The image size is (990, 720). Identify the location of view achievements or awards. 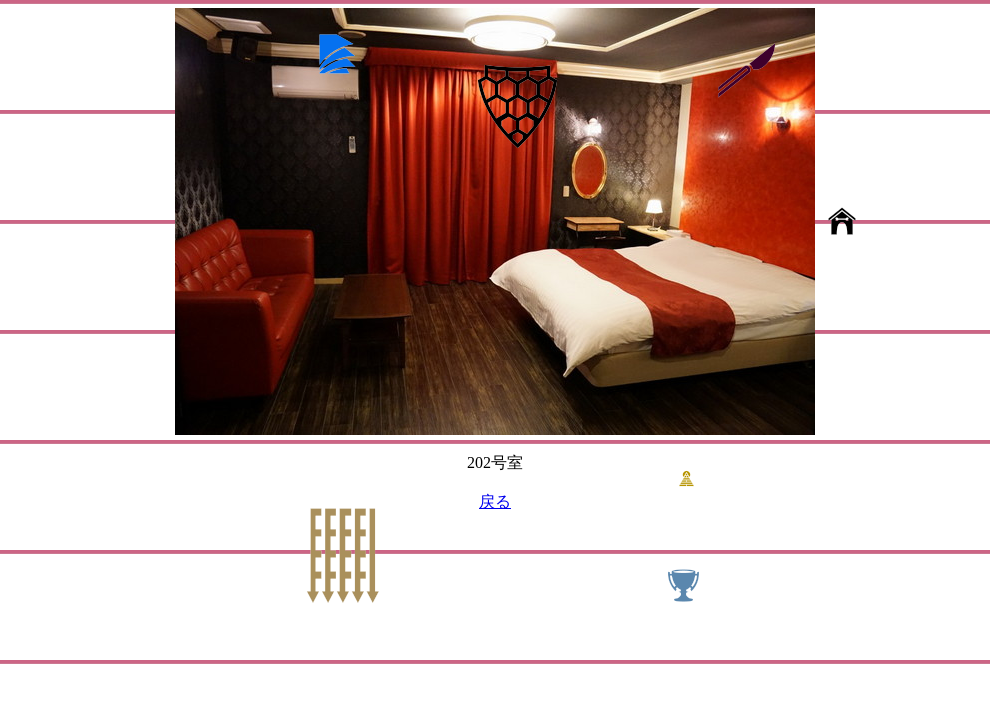
(683, 585).